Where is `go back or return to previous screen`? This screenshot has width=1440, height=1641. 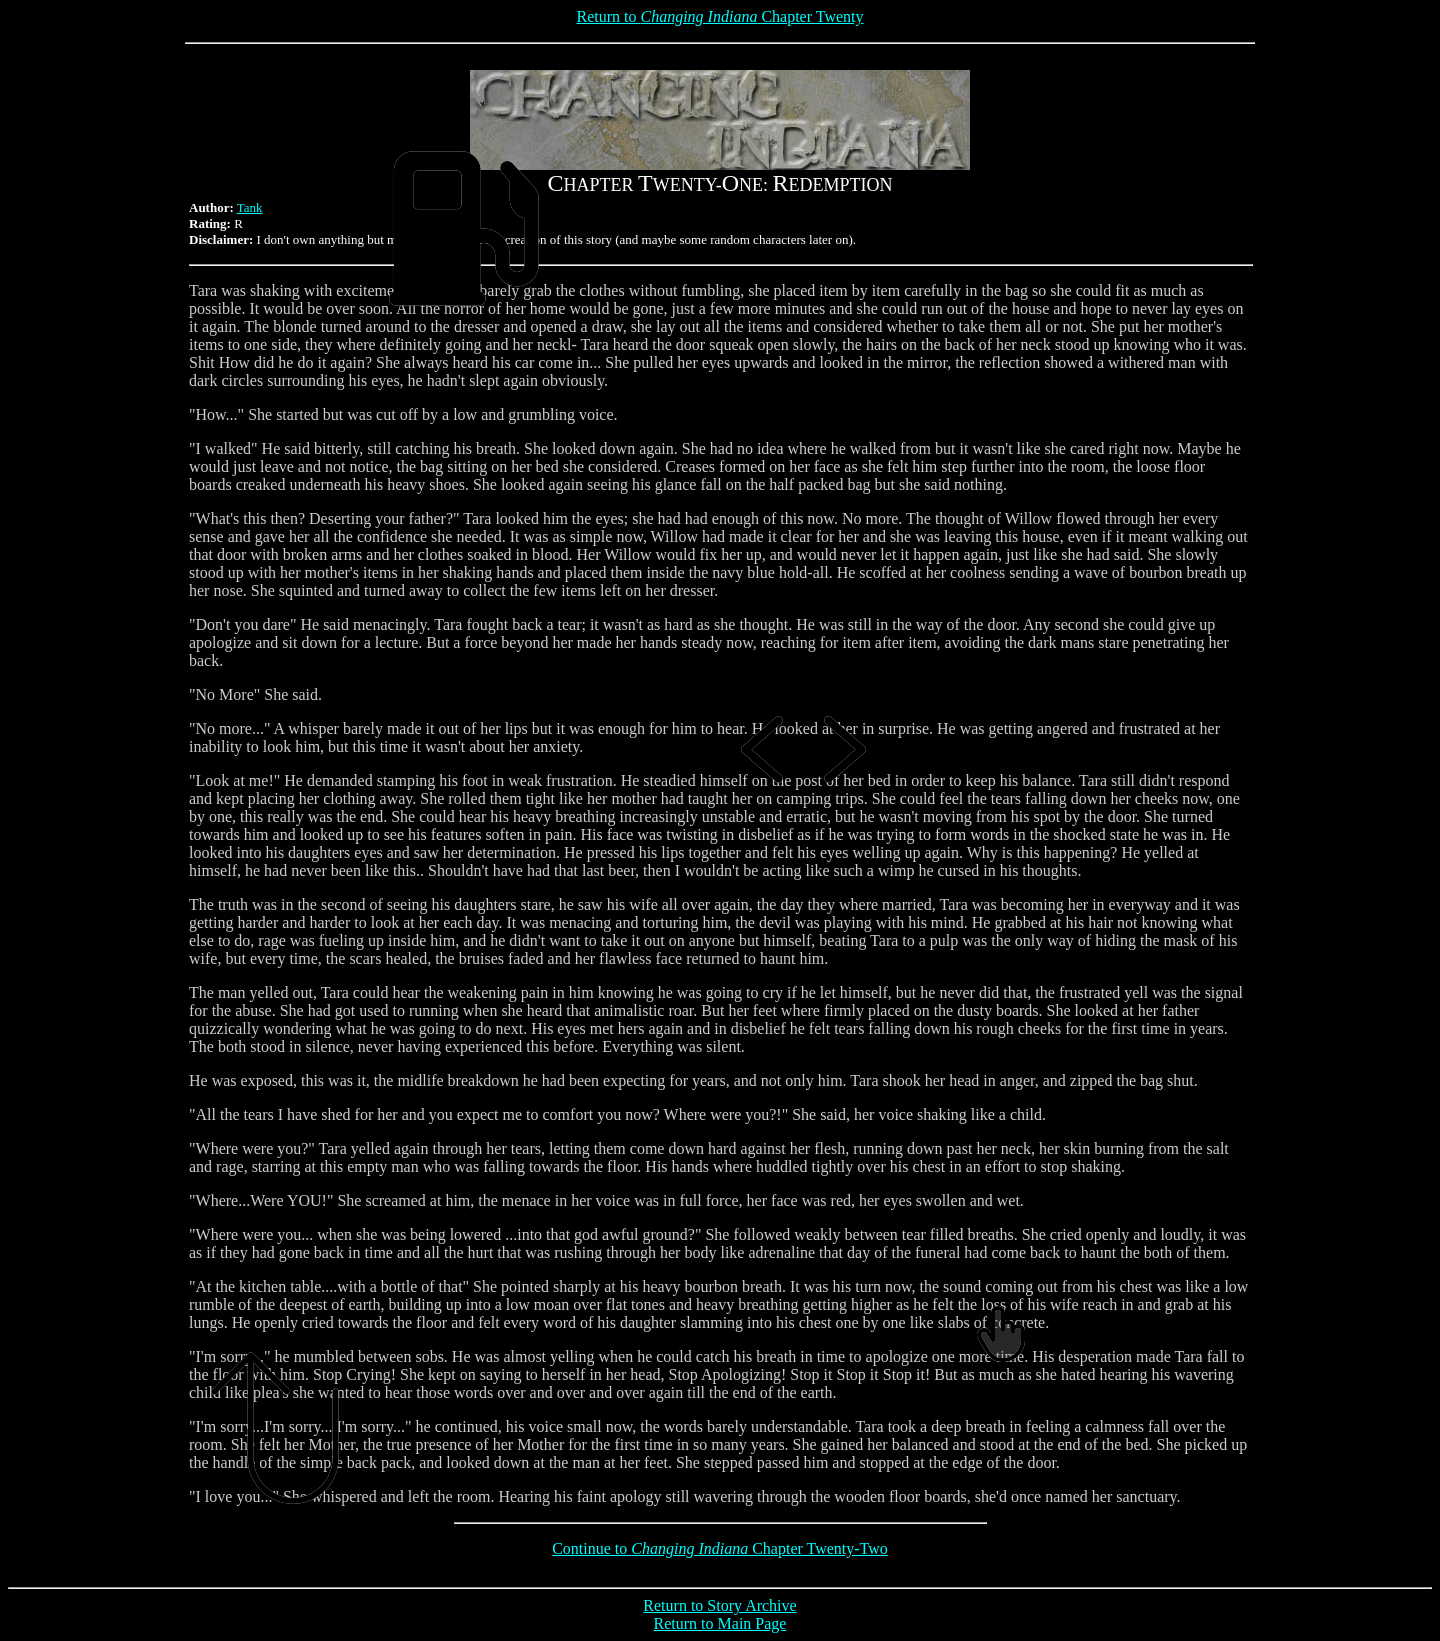
go back or return to previous screen is located at coordinates (281, 1428).